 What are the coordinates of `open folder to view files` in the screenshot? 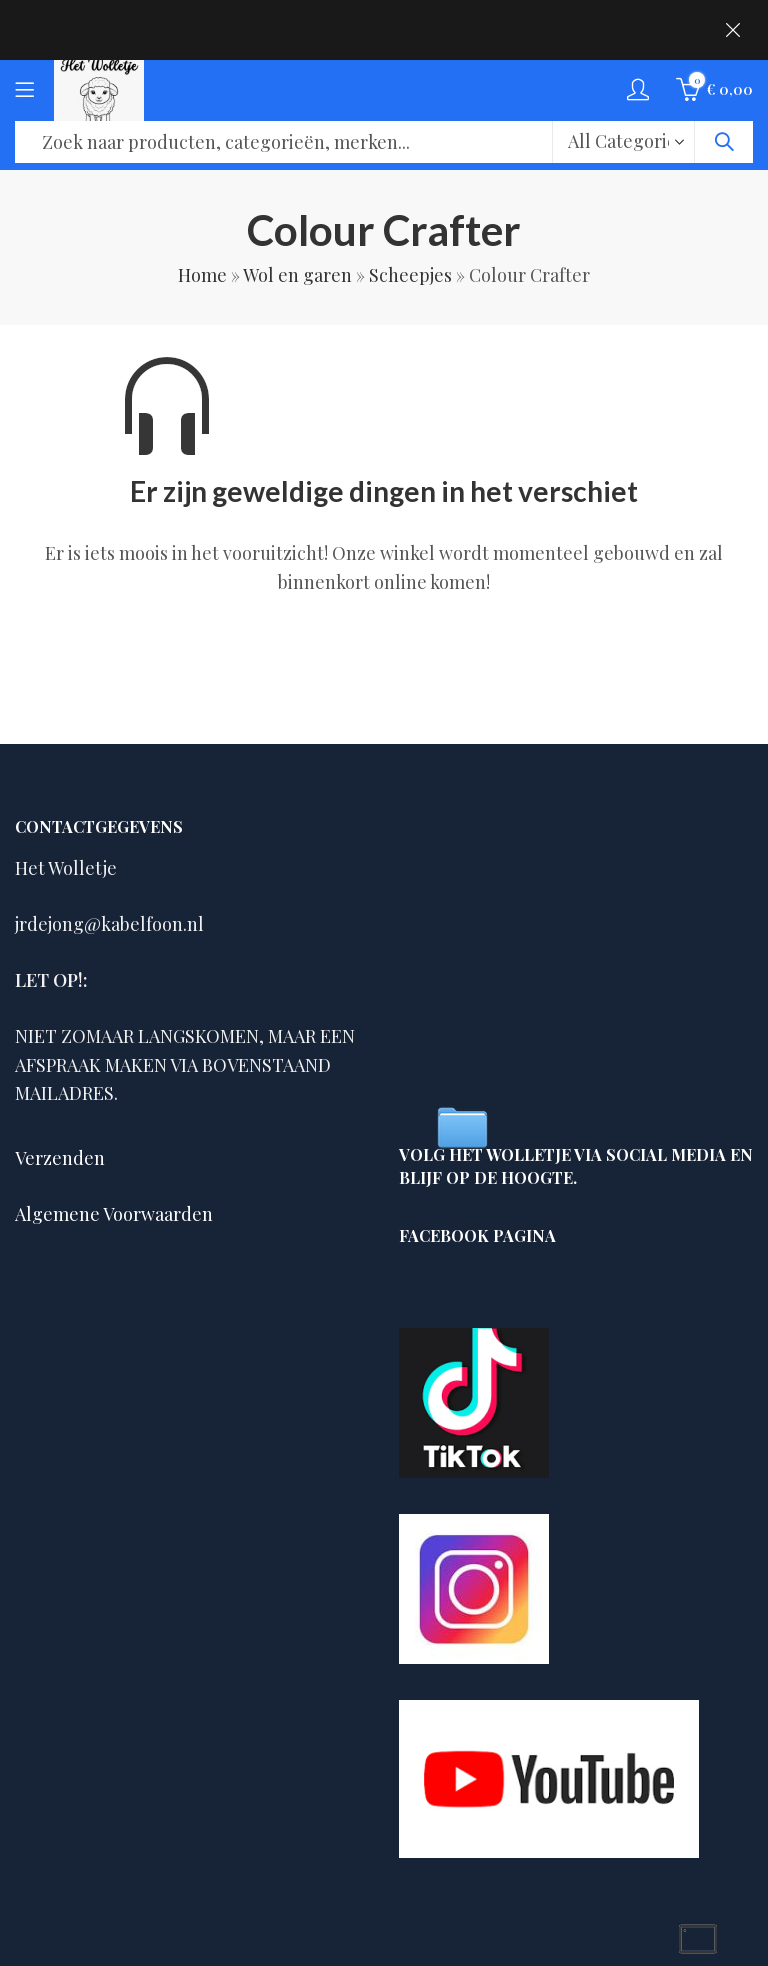 It's located at (462, 1127).